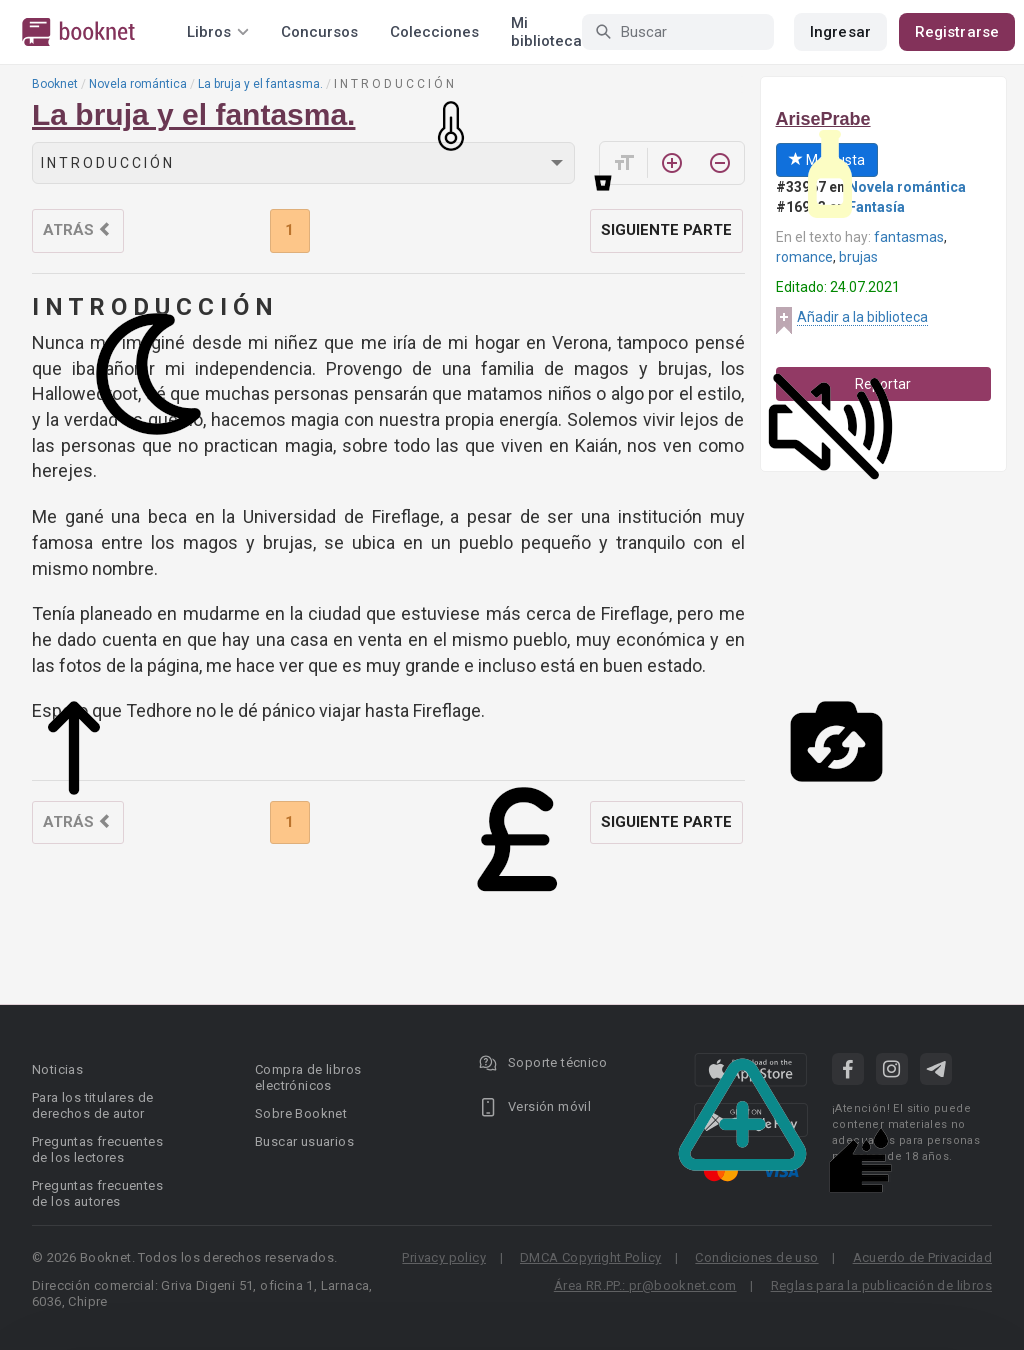 The width and height of the screenshot is (1024, 1350). Describe the element at coordinates (603, 183) in the screenshot. I see `open bitbucket repository` at that location.